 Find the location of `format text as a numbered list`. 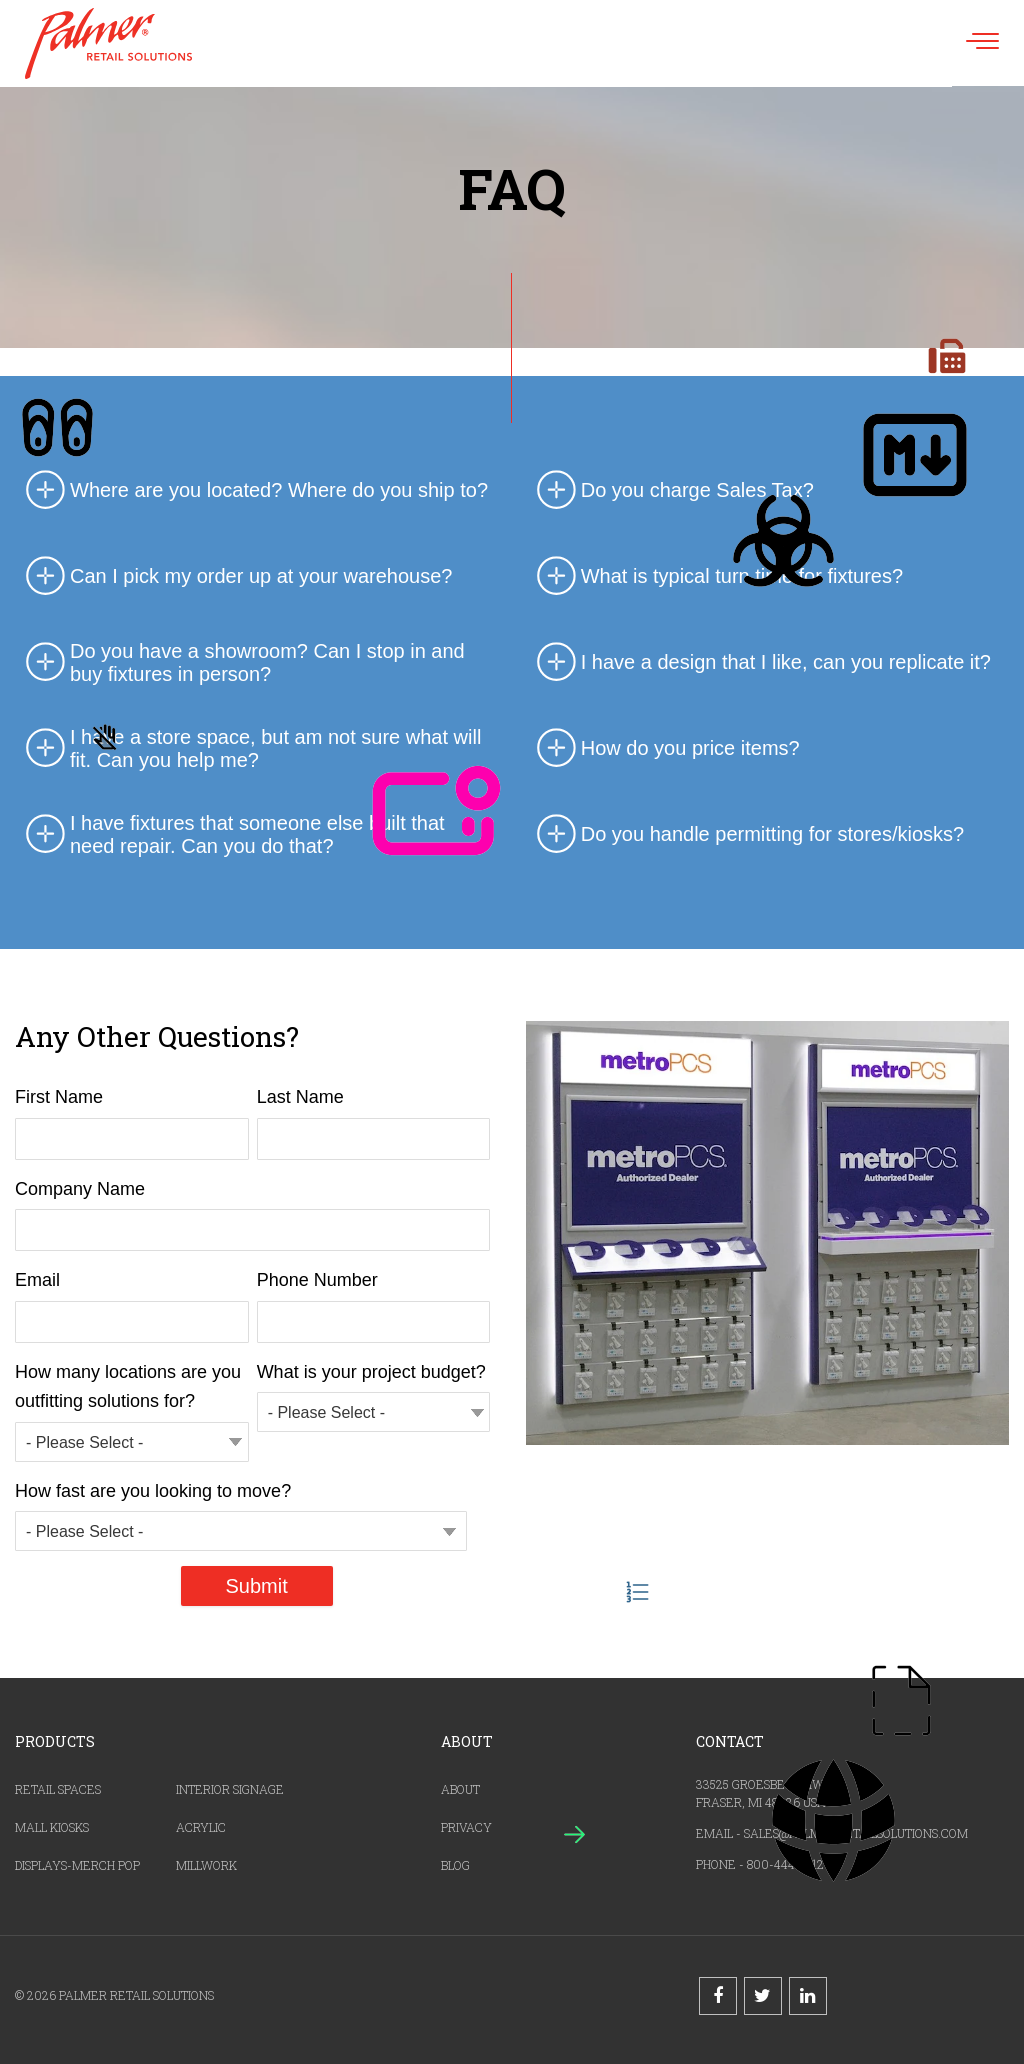

format text as a numbered list is located at coordinates (638, 1592).